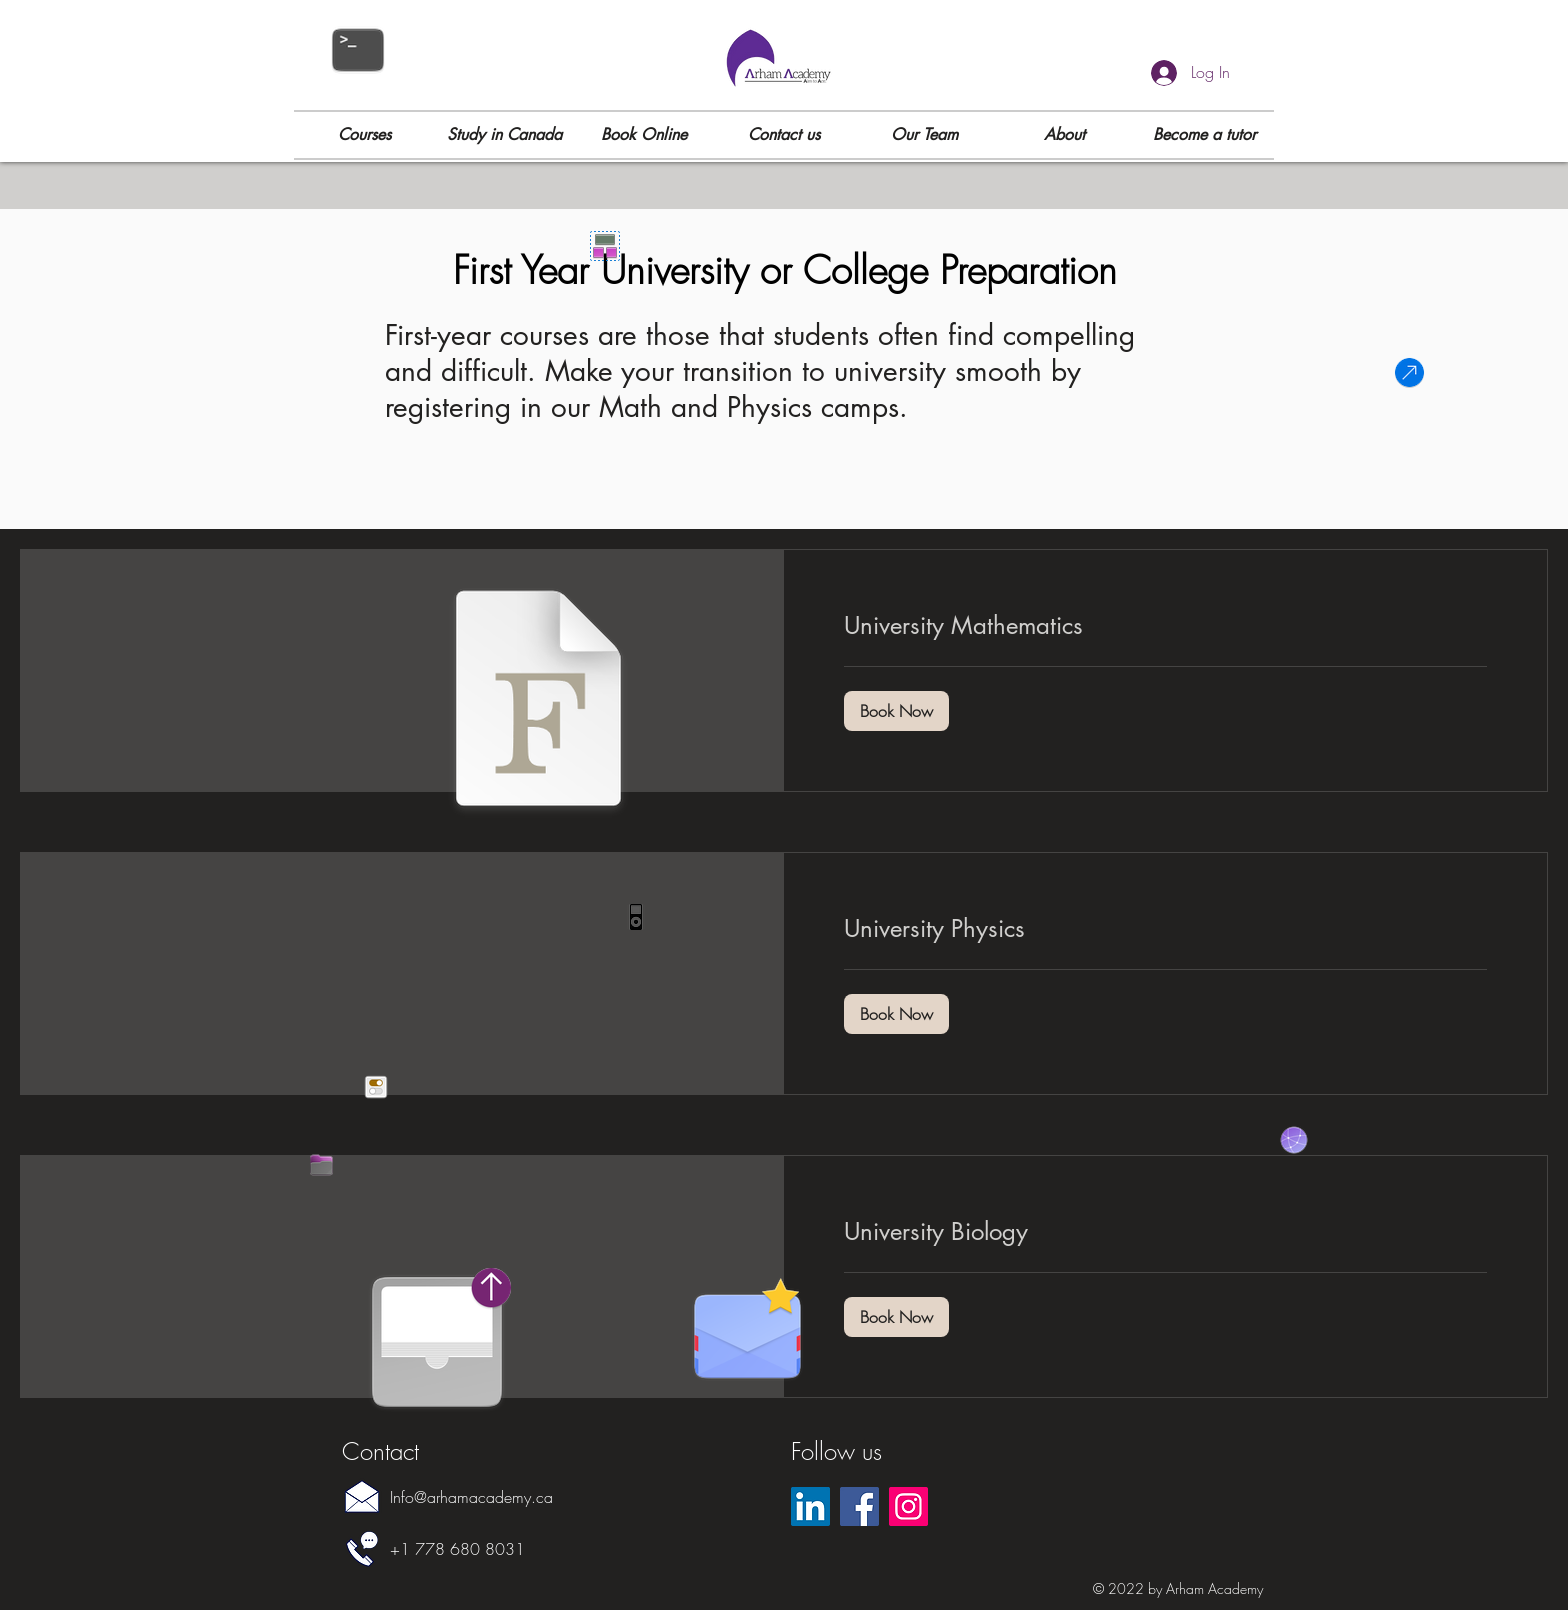 Image resolution: width=1568 pixels, height=1610 pixels. What do you see at coordinates (636, 917) in the screenshot?
I see `iPod nano device in sidebar` at bounding box center [636, 917].